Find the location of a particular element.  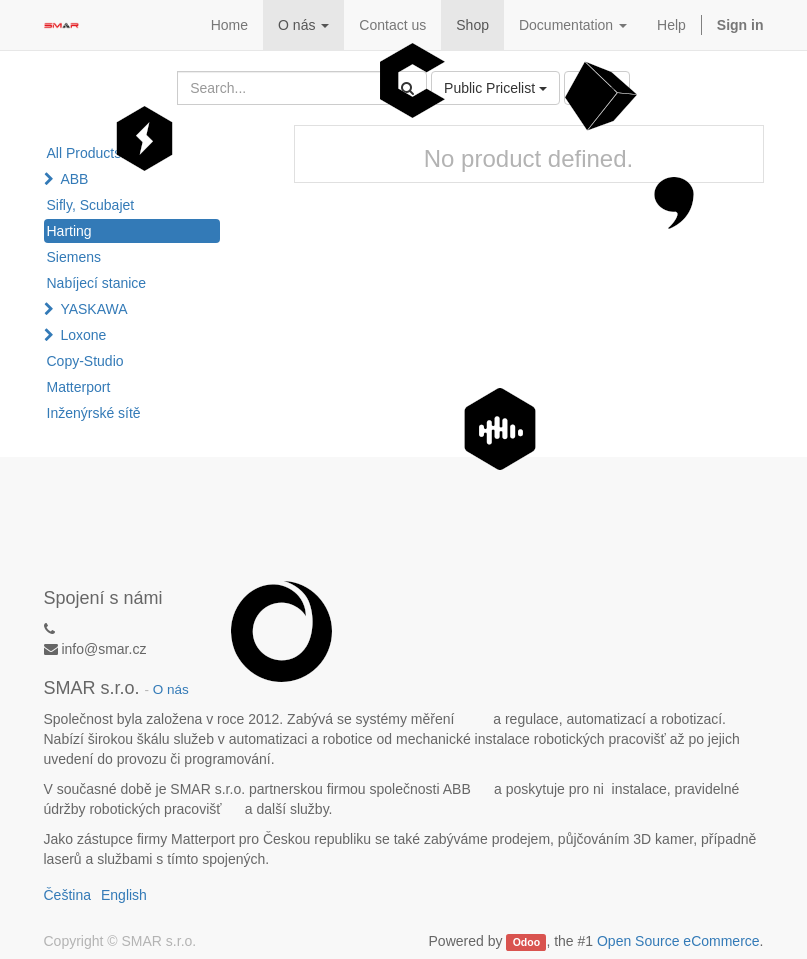

open Codio learning platform is located at coordinates (412, 80).